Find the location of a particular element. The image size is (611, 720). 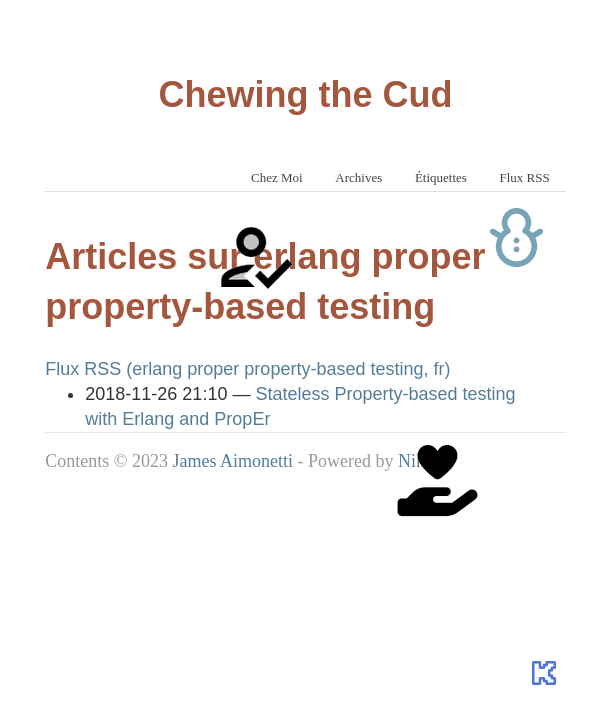

indicates winter or cold weather conditions is located at coordinates (516, 237).